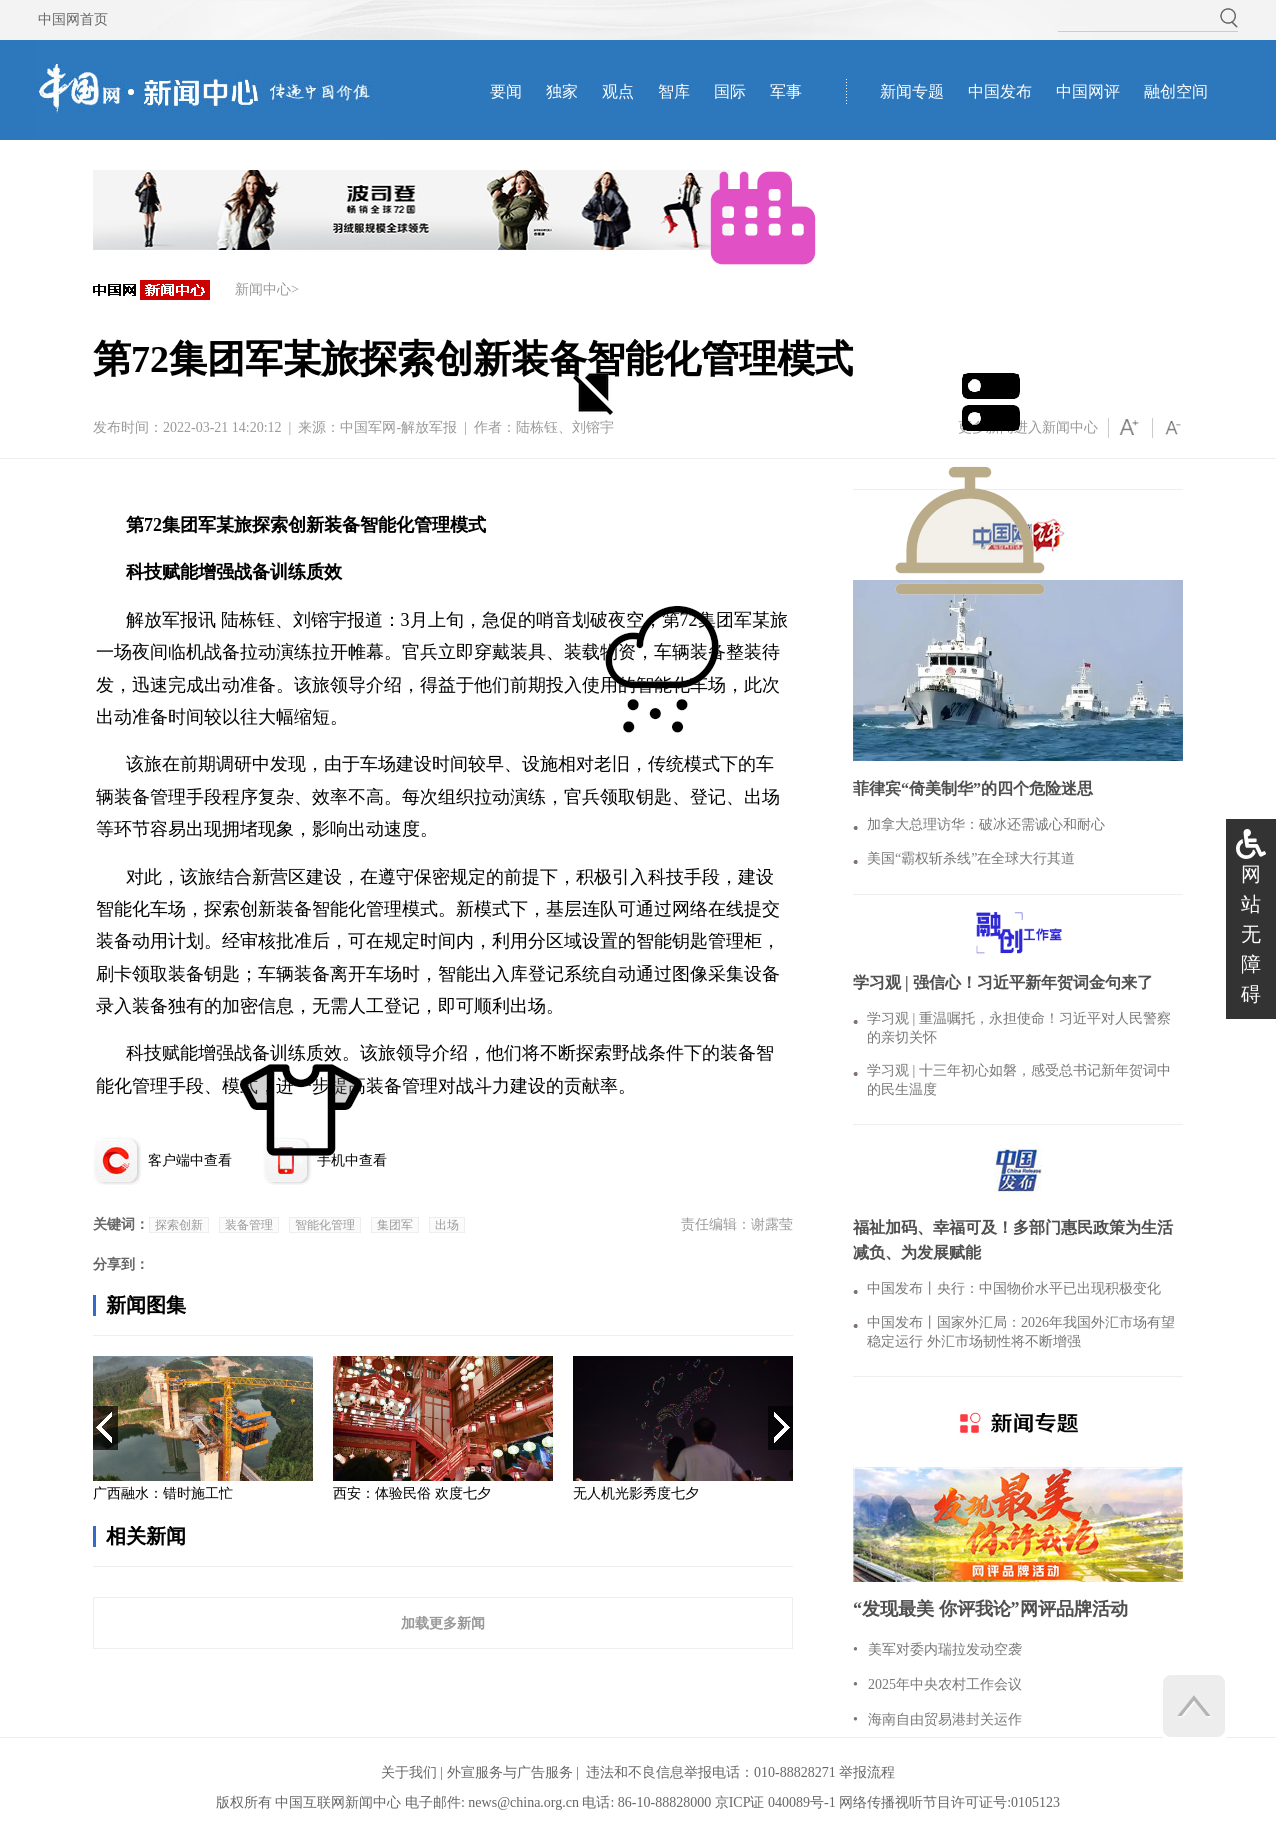 This screenshot has width=1276, height=1838. I want to click on view city or urban location, so click(763, 218).